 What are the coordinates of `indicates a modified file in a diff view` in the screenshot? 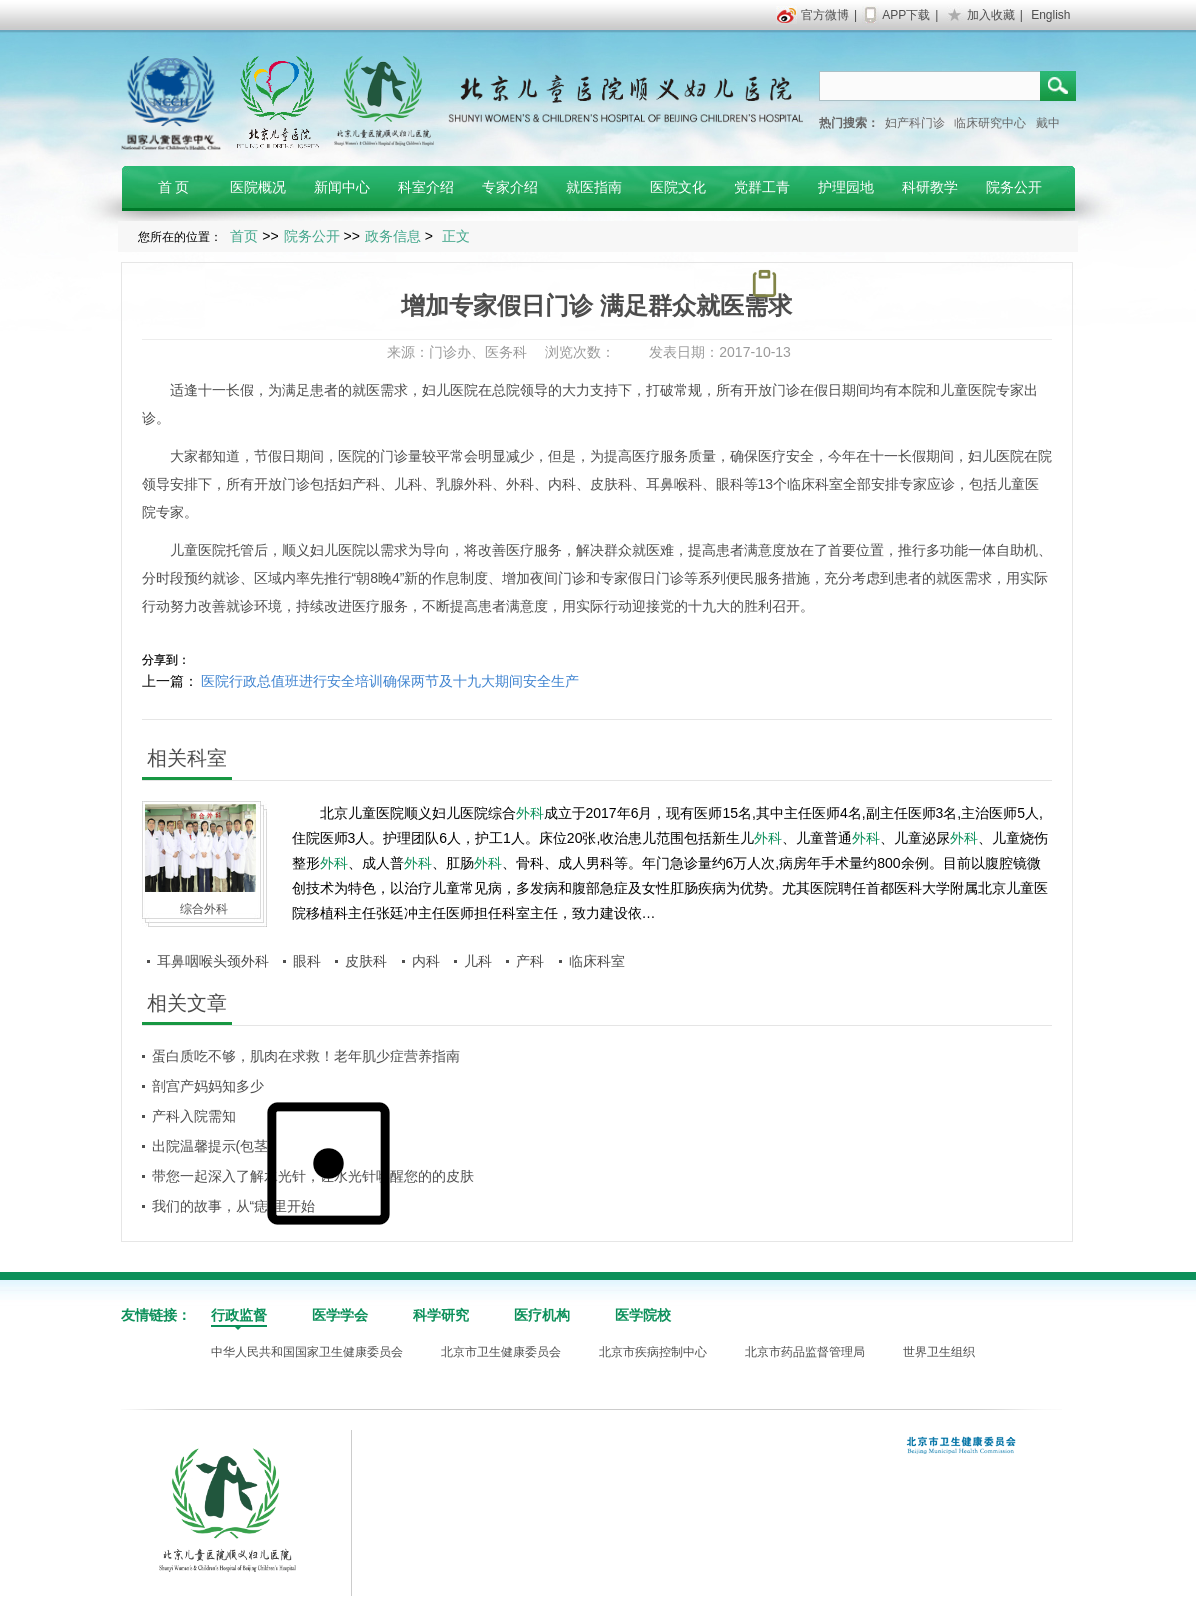 It's located at (328, 1163).